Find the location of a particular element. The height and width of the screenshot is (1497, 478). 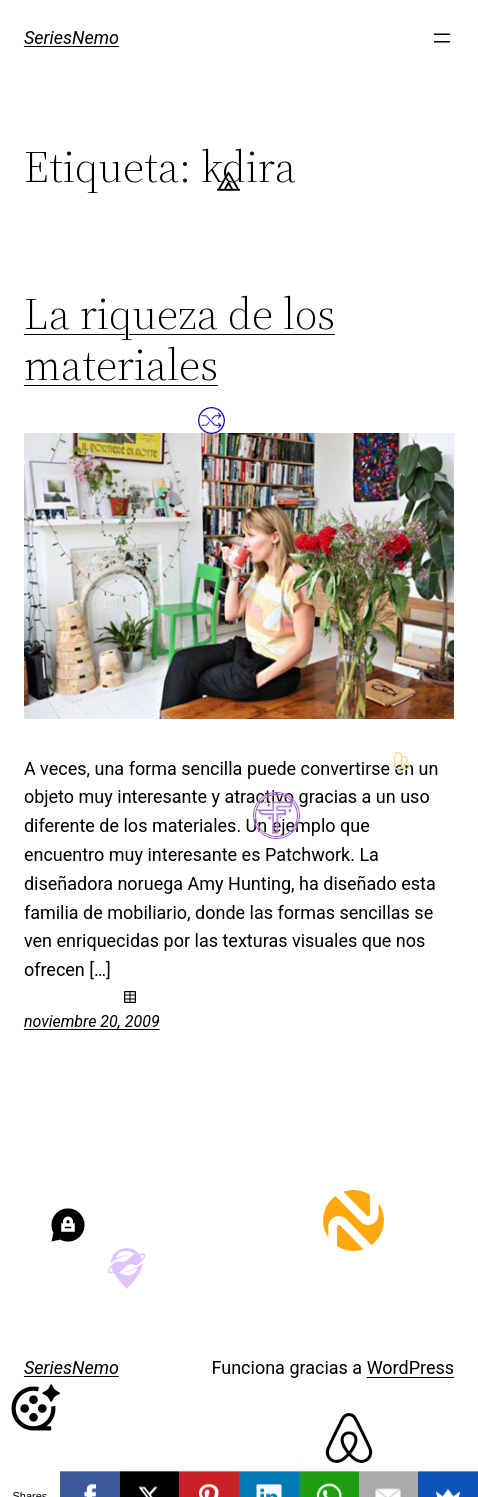

open the Airbnb app is located at coordinates (349, 1438).